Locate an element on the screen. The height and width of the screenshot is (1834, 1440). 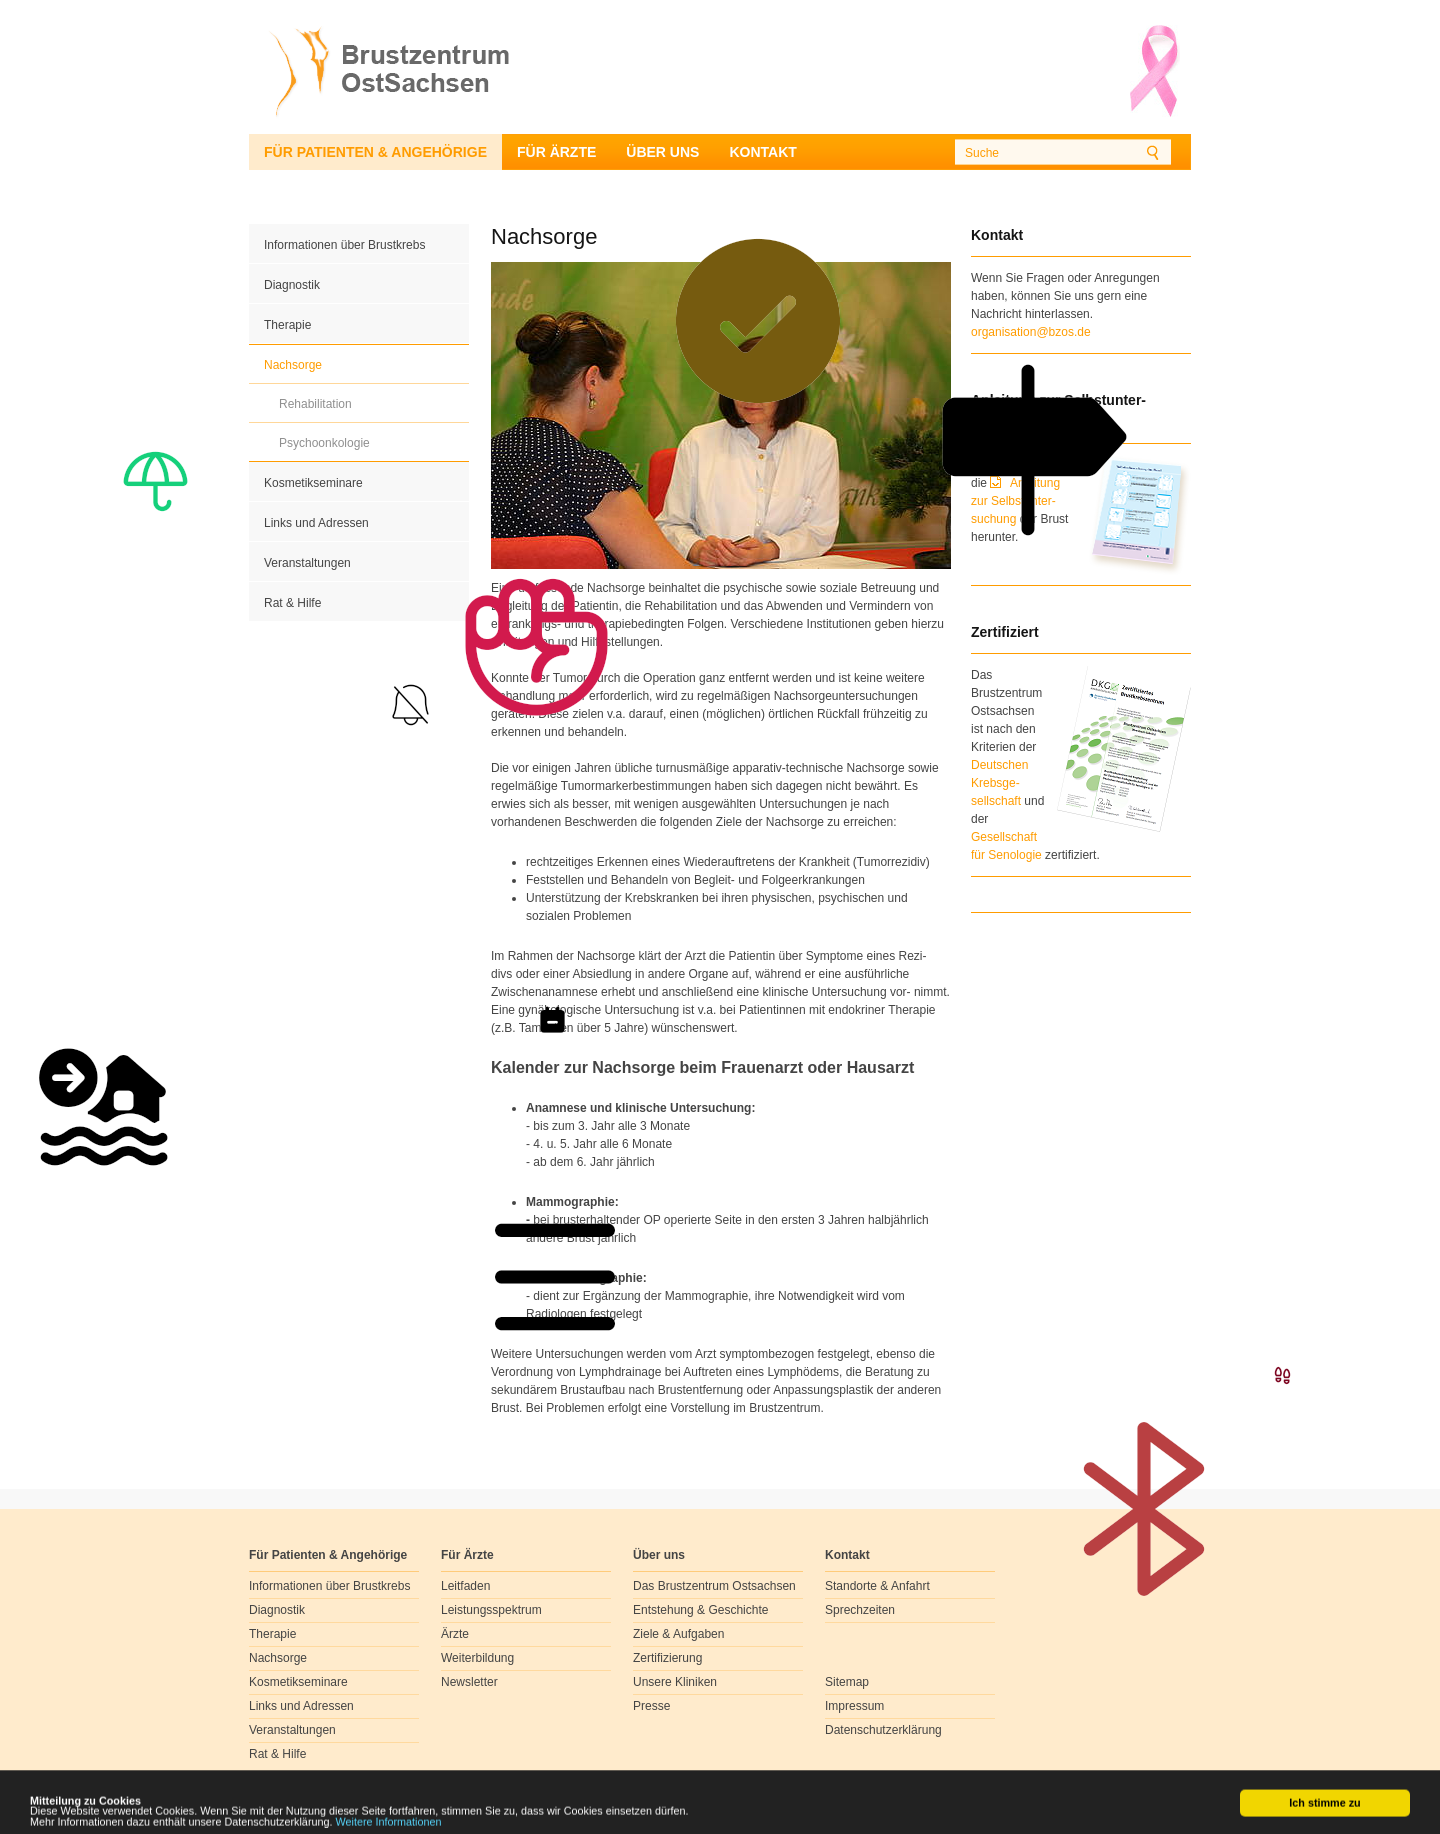
indicates a completed or successful action is located at coordinates (758, 321).